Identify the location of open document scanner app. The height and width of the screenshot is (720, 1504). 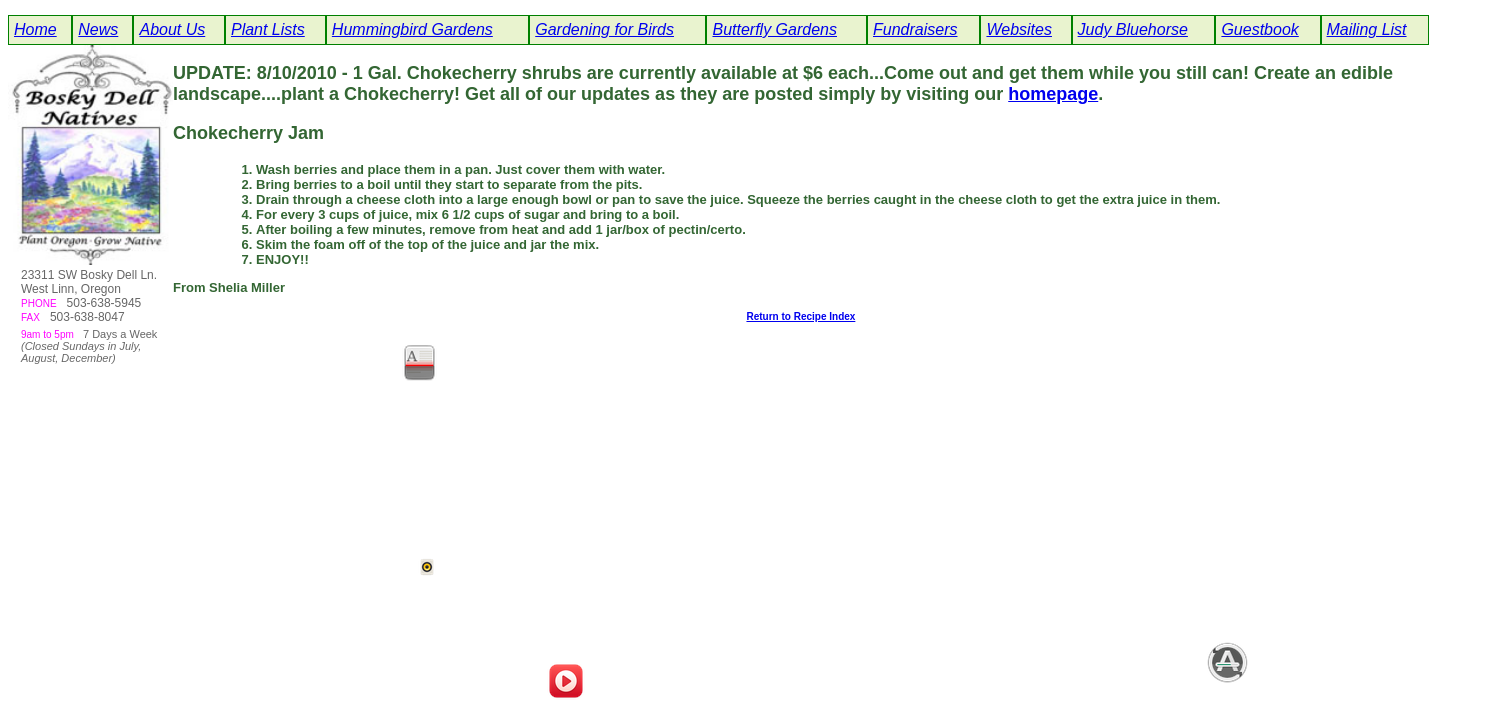
(419, 362).